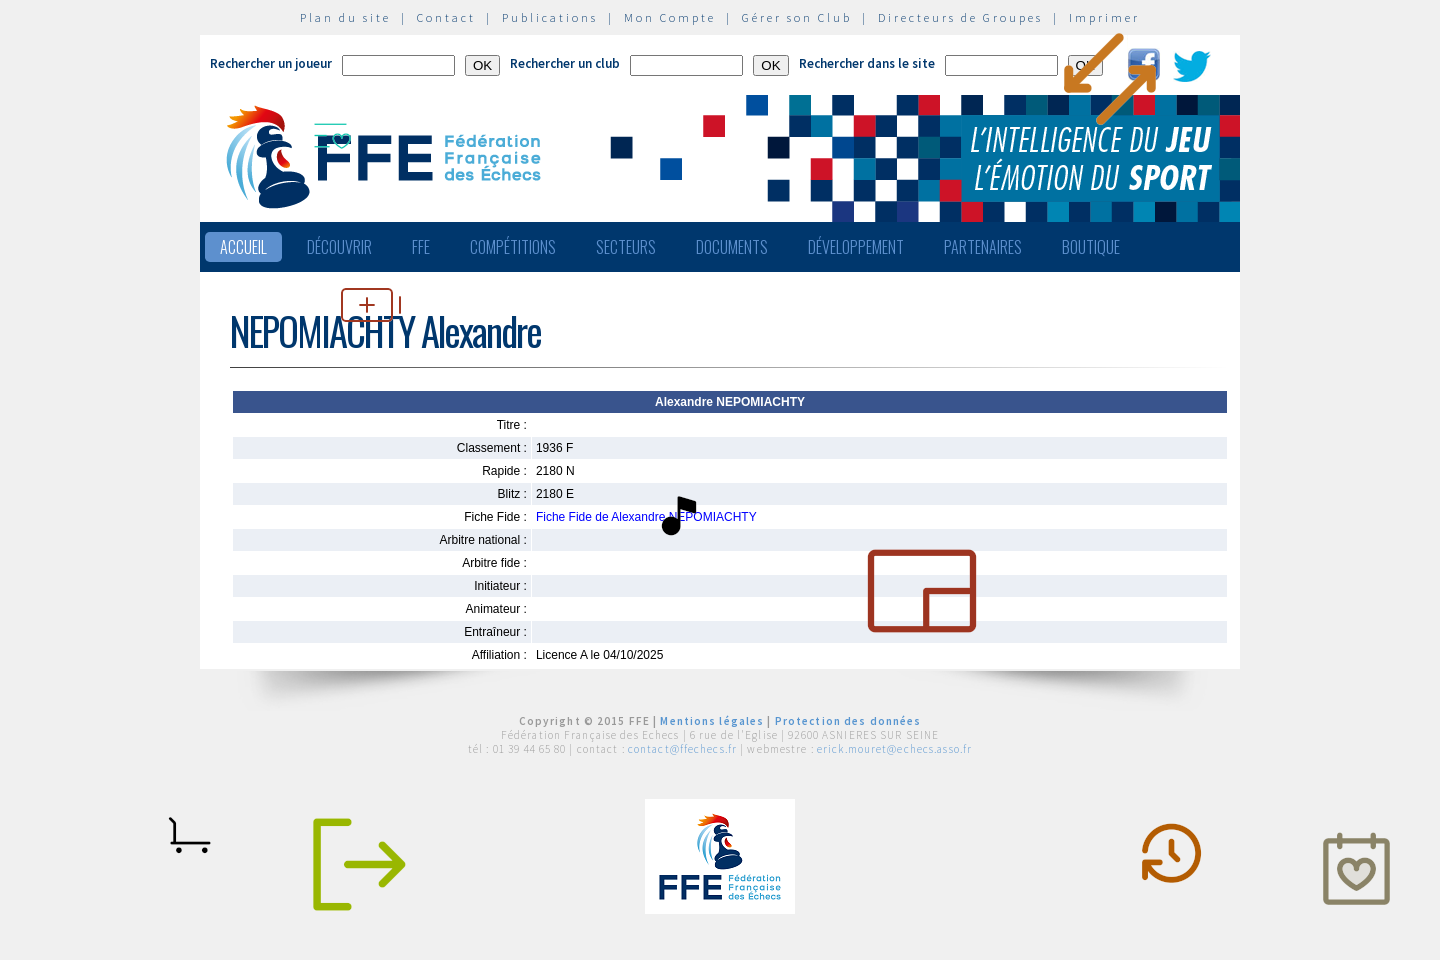 The image size is (1440, 960). I want to click on enable picture-in-picture mode, so click(922, 591).